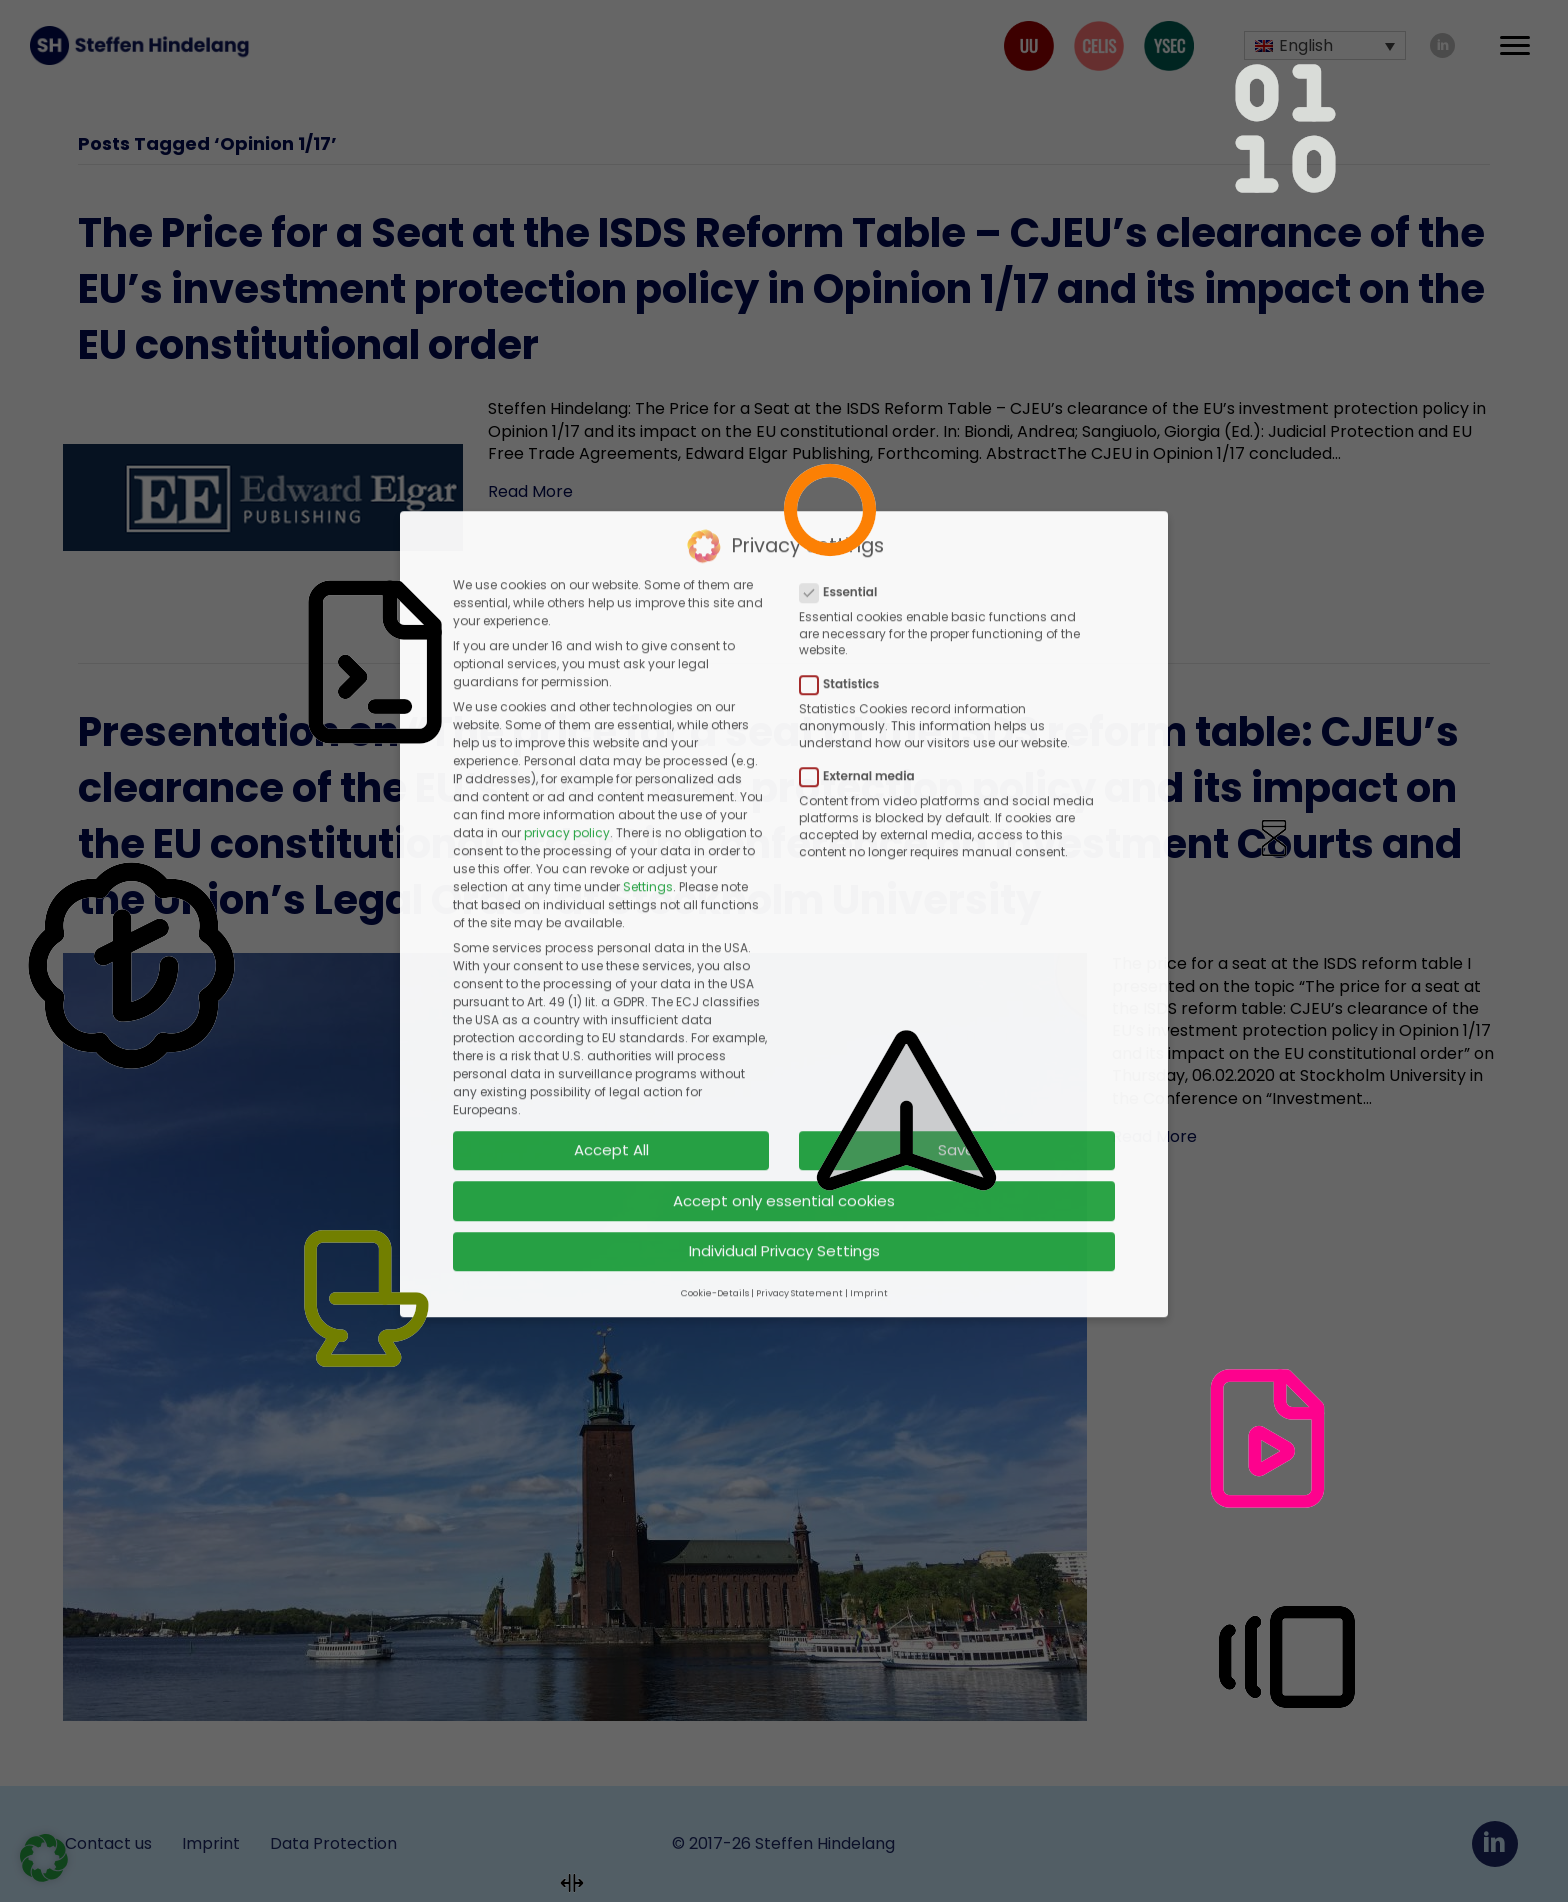 The width and height of the screenshot is (1568, 1902). Describe the element at coordinates (1287, 1657) in the screenshot. I see `view version history` at that location.